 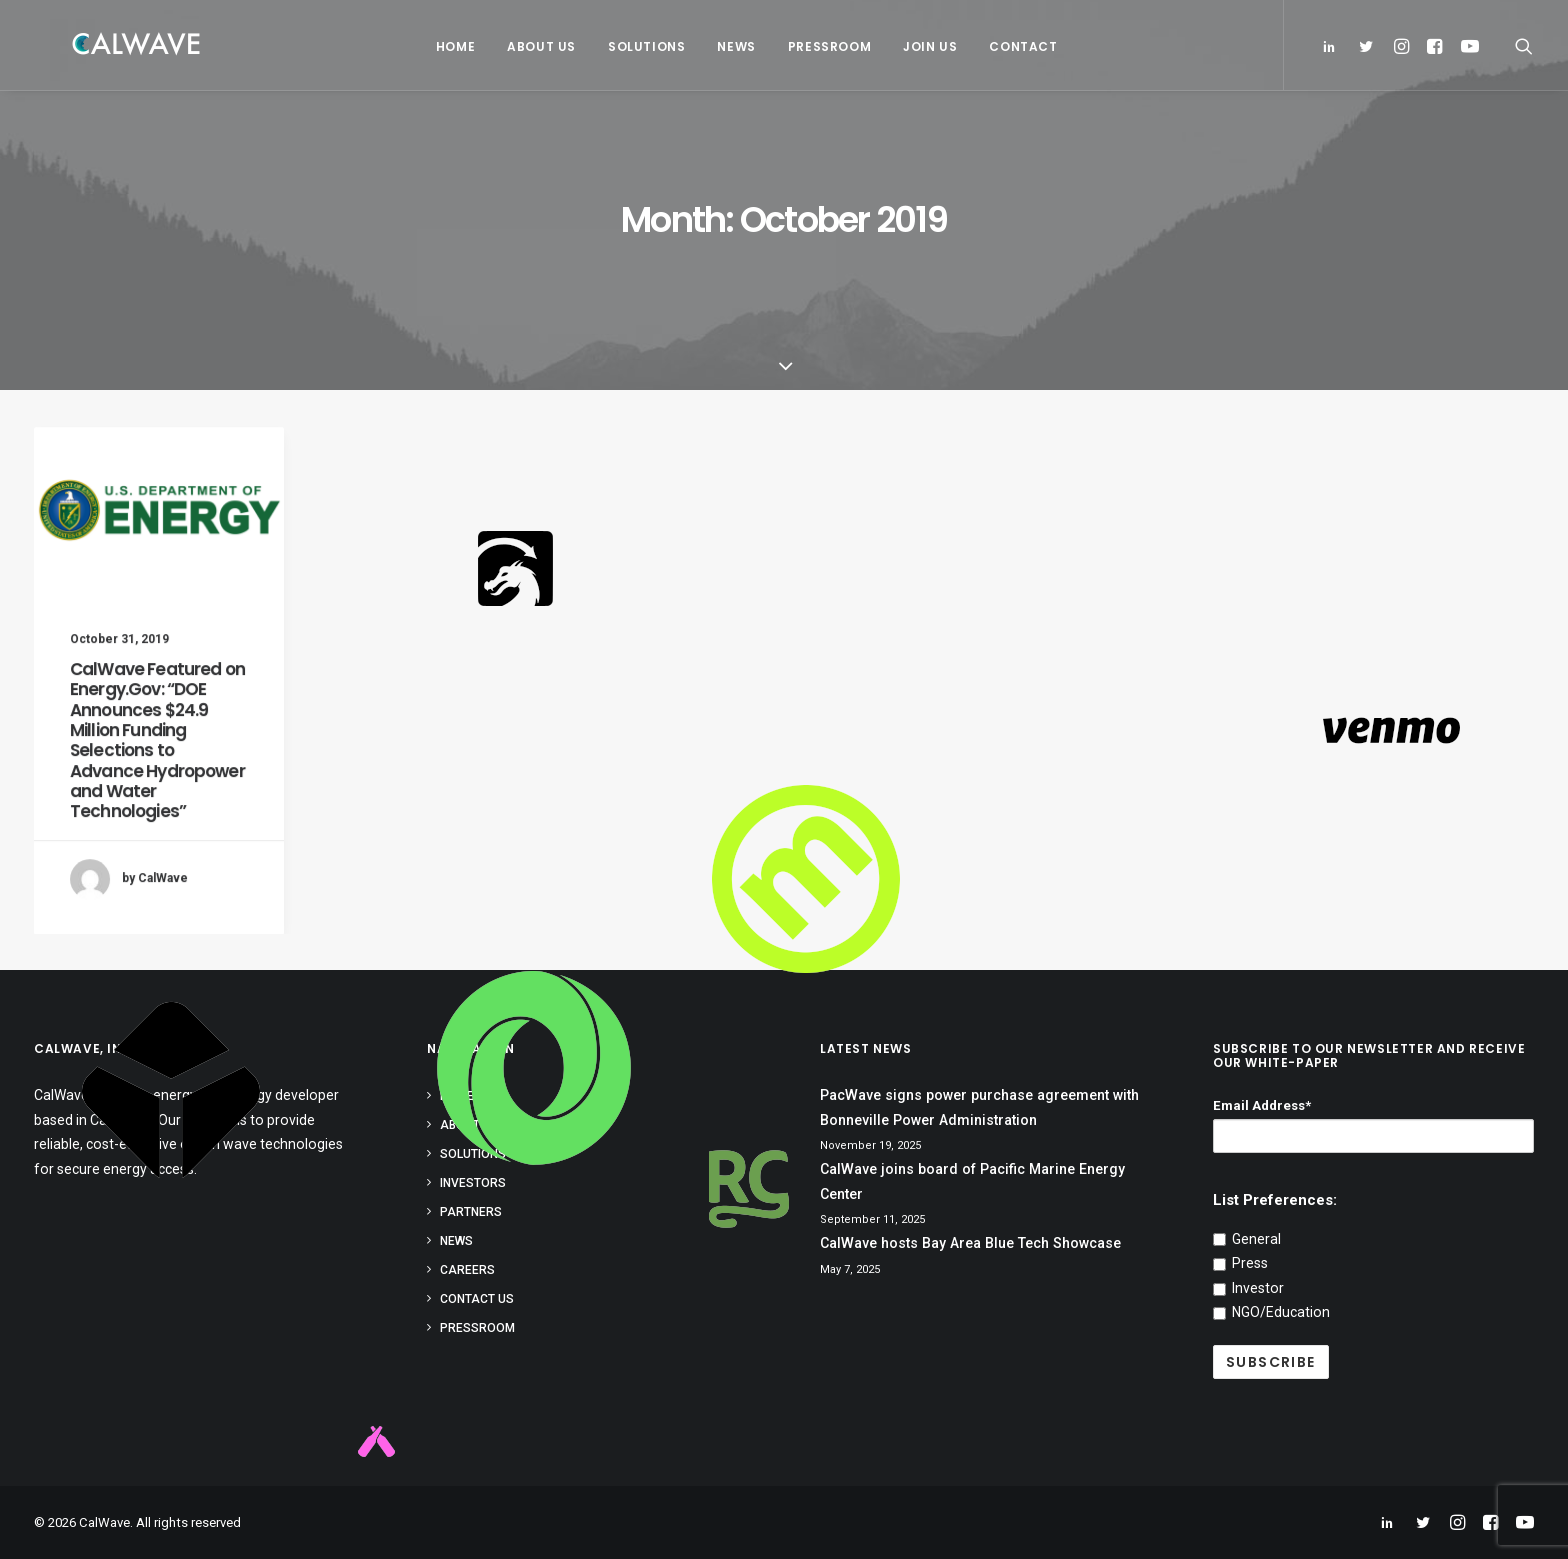 What do you see at coordinates (806, 879) in the screenshot?
I see `visit metacritic website` at bounding box center [806, 879].